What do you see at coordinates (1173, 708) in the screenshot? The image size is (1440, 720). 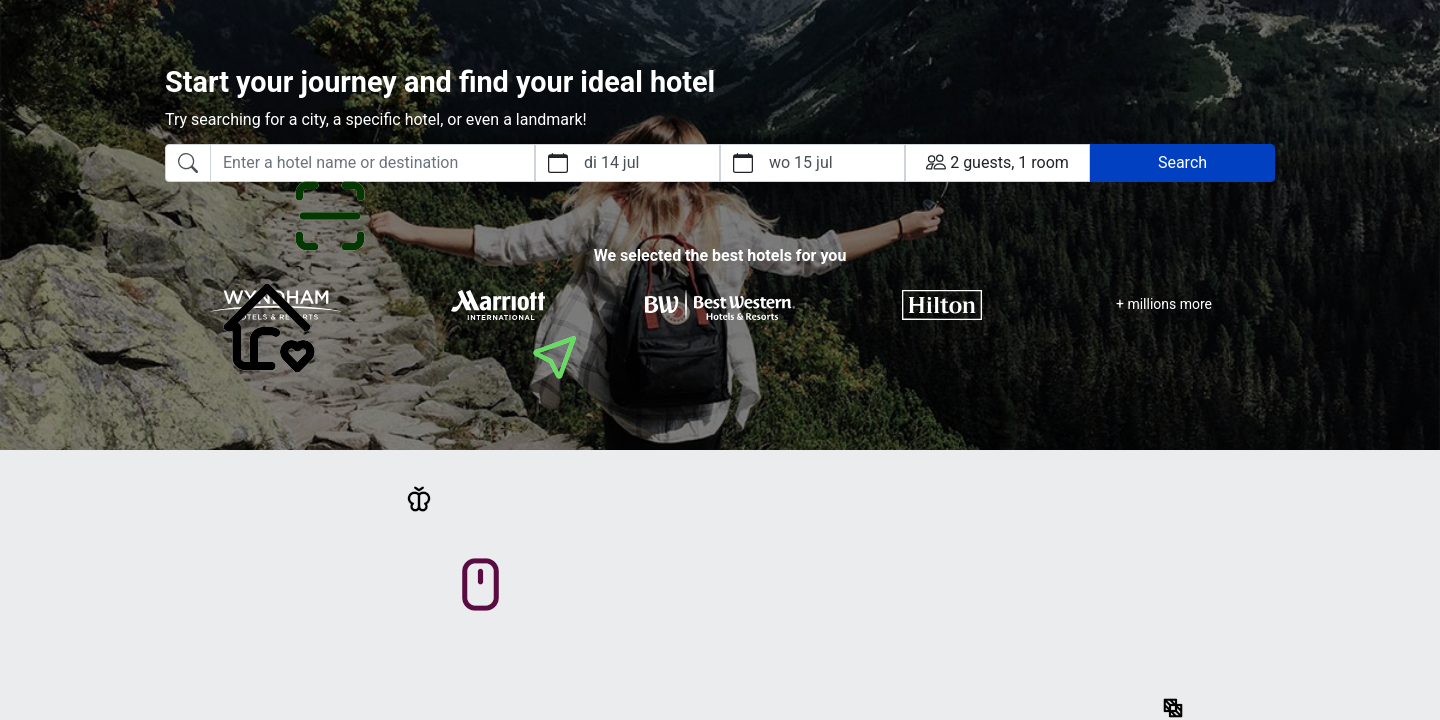 I see `exclude or subtract overlapping areas` at bounding box center [1173, 708].